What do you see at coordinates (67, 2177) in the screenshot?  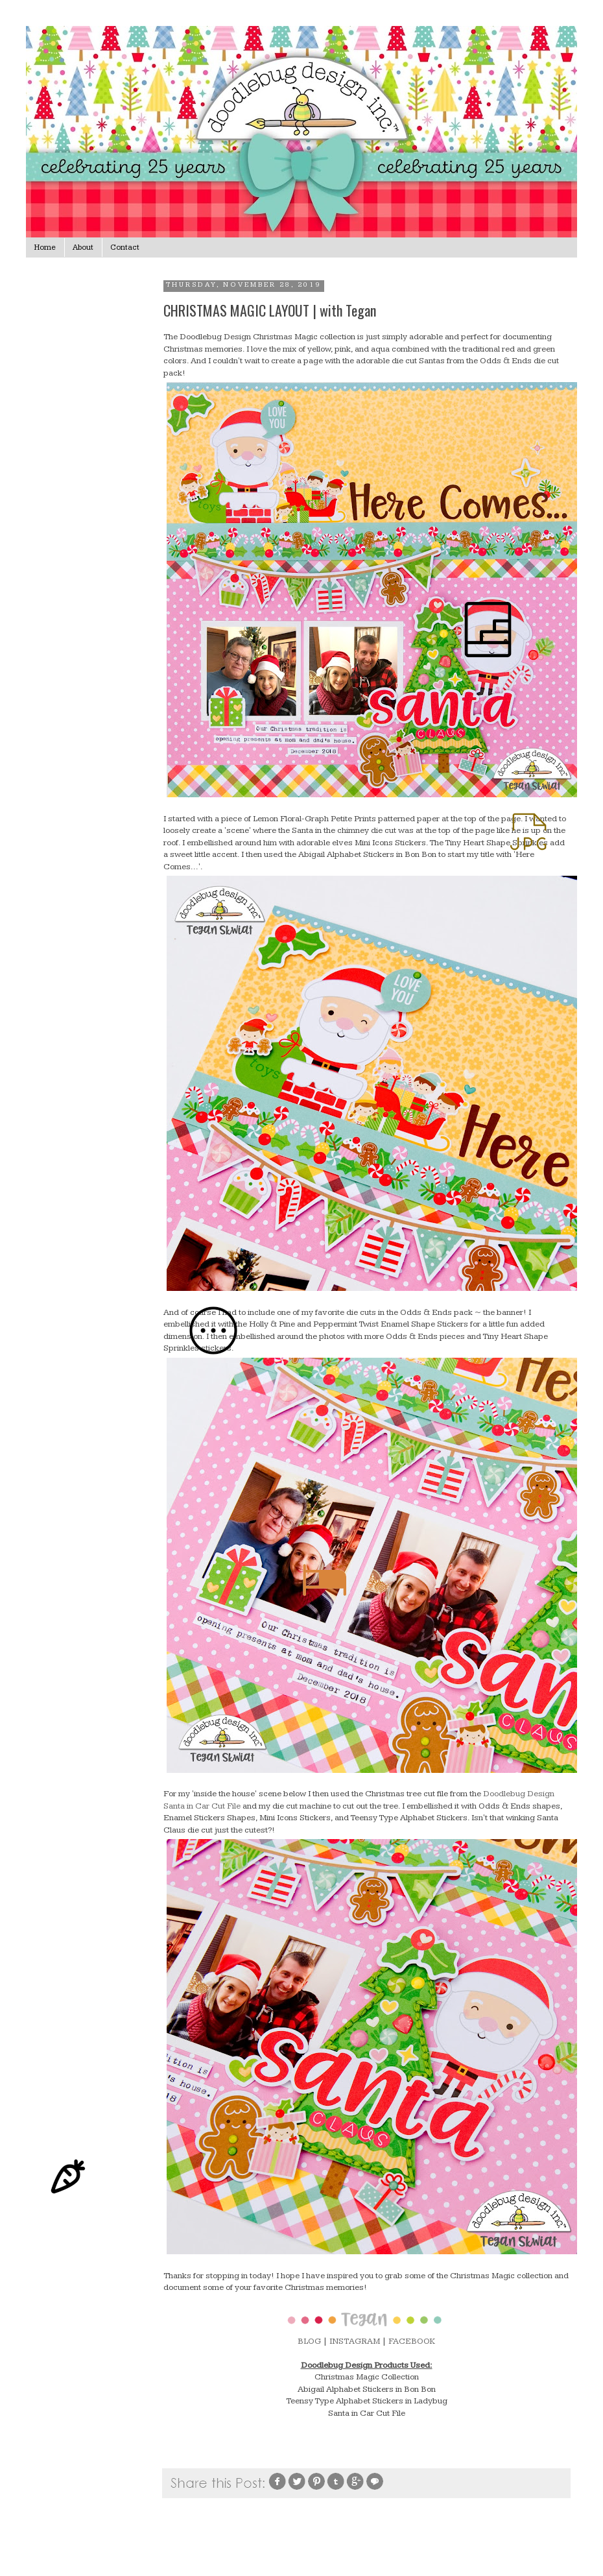 I see `browse vegetable or produce category` at bounding box center [67, 2177].